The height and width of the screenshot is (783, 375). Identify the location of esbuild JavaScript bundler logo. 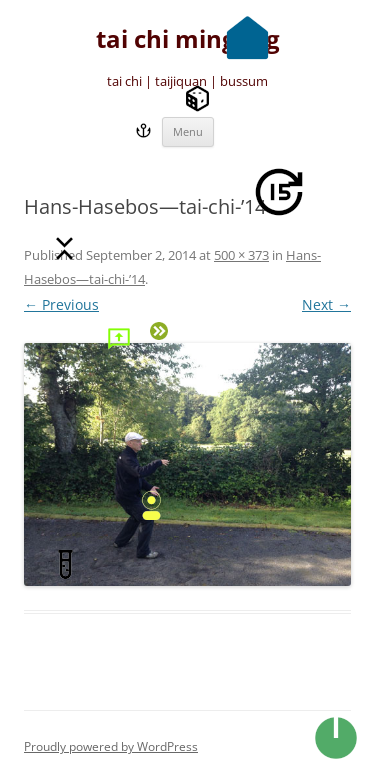
(159, 331).